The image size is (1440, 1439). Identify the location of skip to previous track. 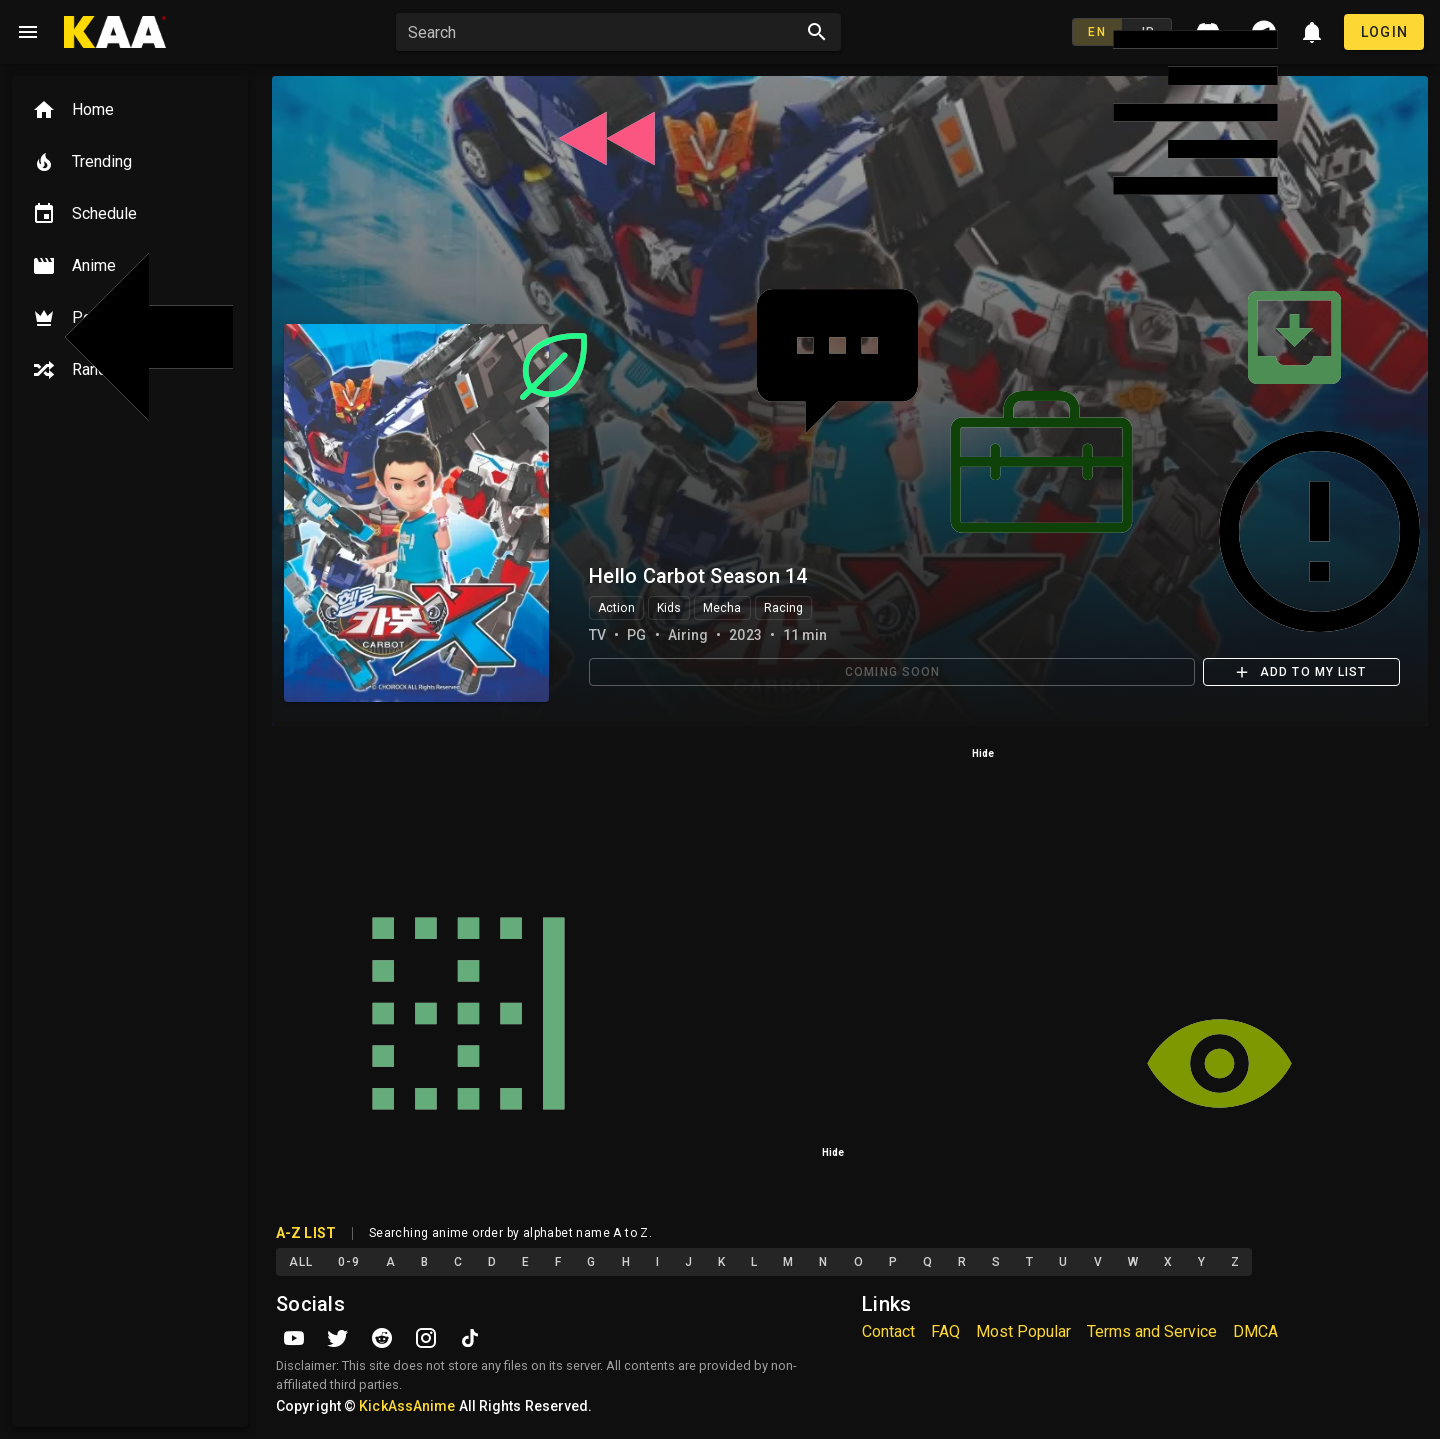
(606, 138).